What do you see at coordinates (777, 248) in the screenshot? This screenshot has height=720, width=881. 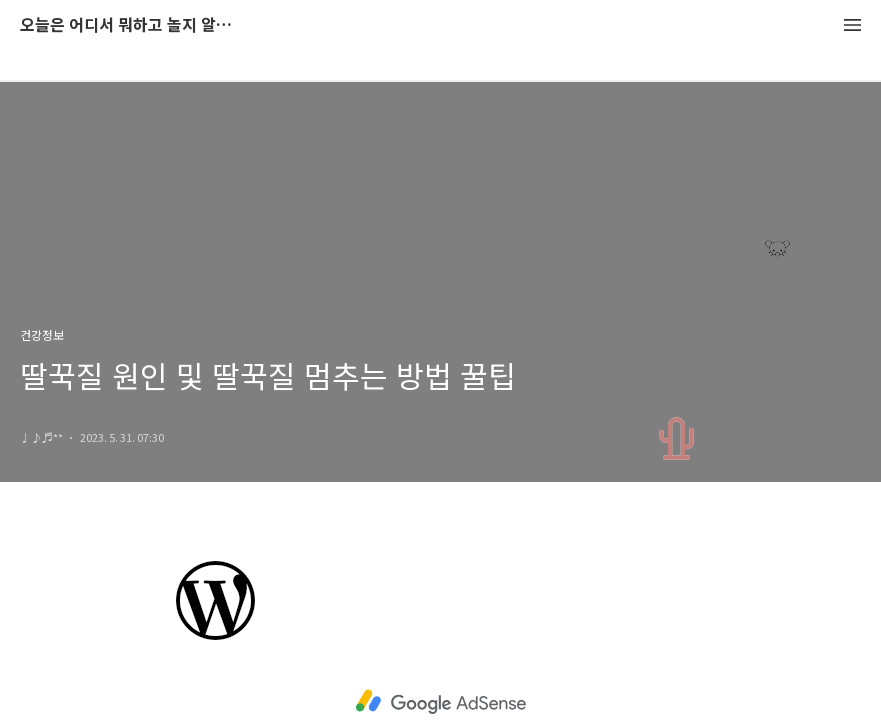 I see `open the Lemmy app` at bounding box center [777, 248].